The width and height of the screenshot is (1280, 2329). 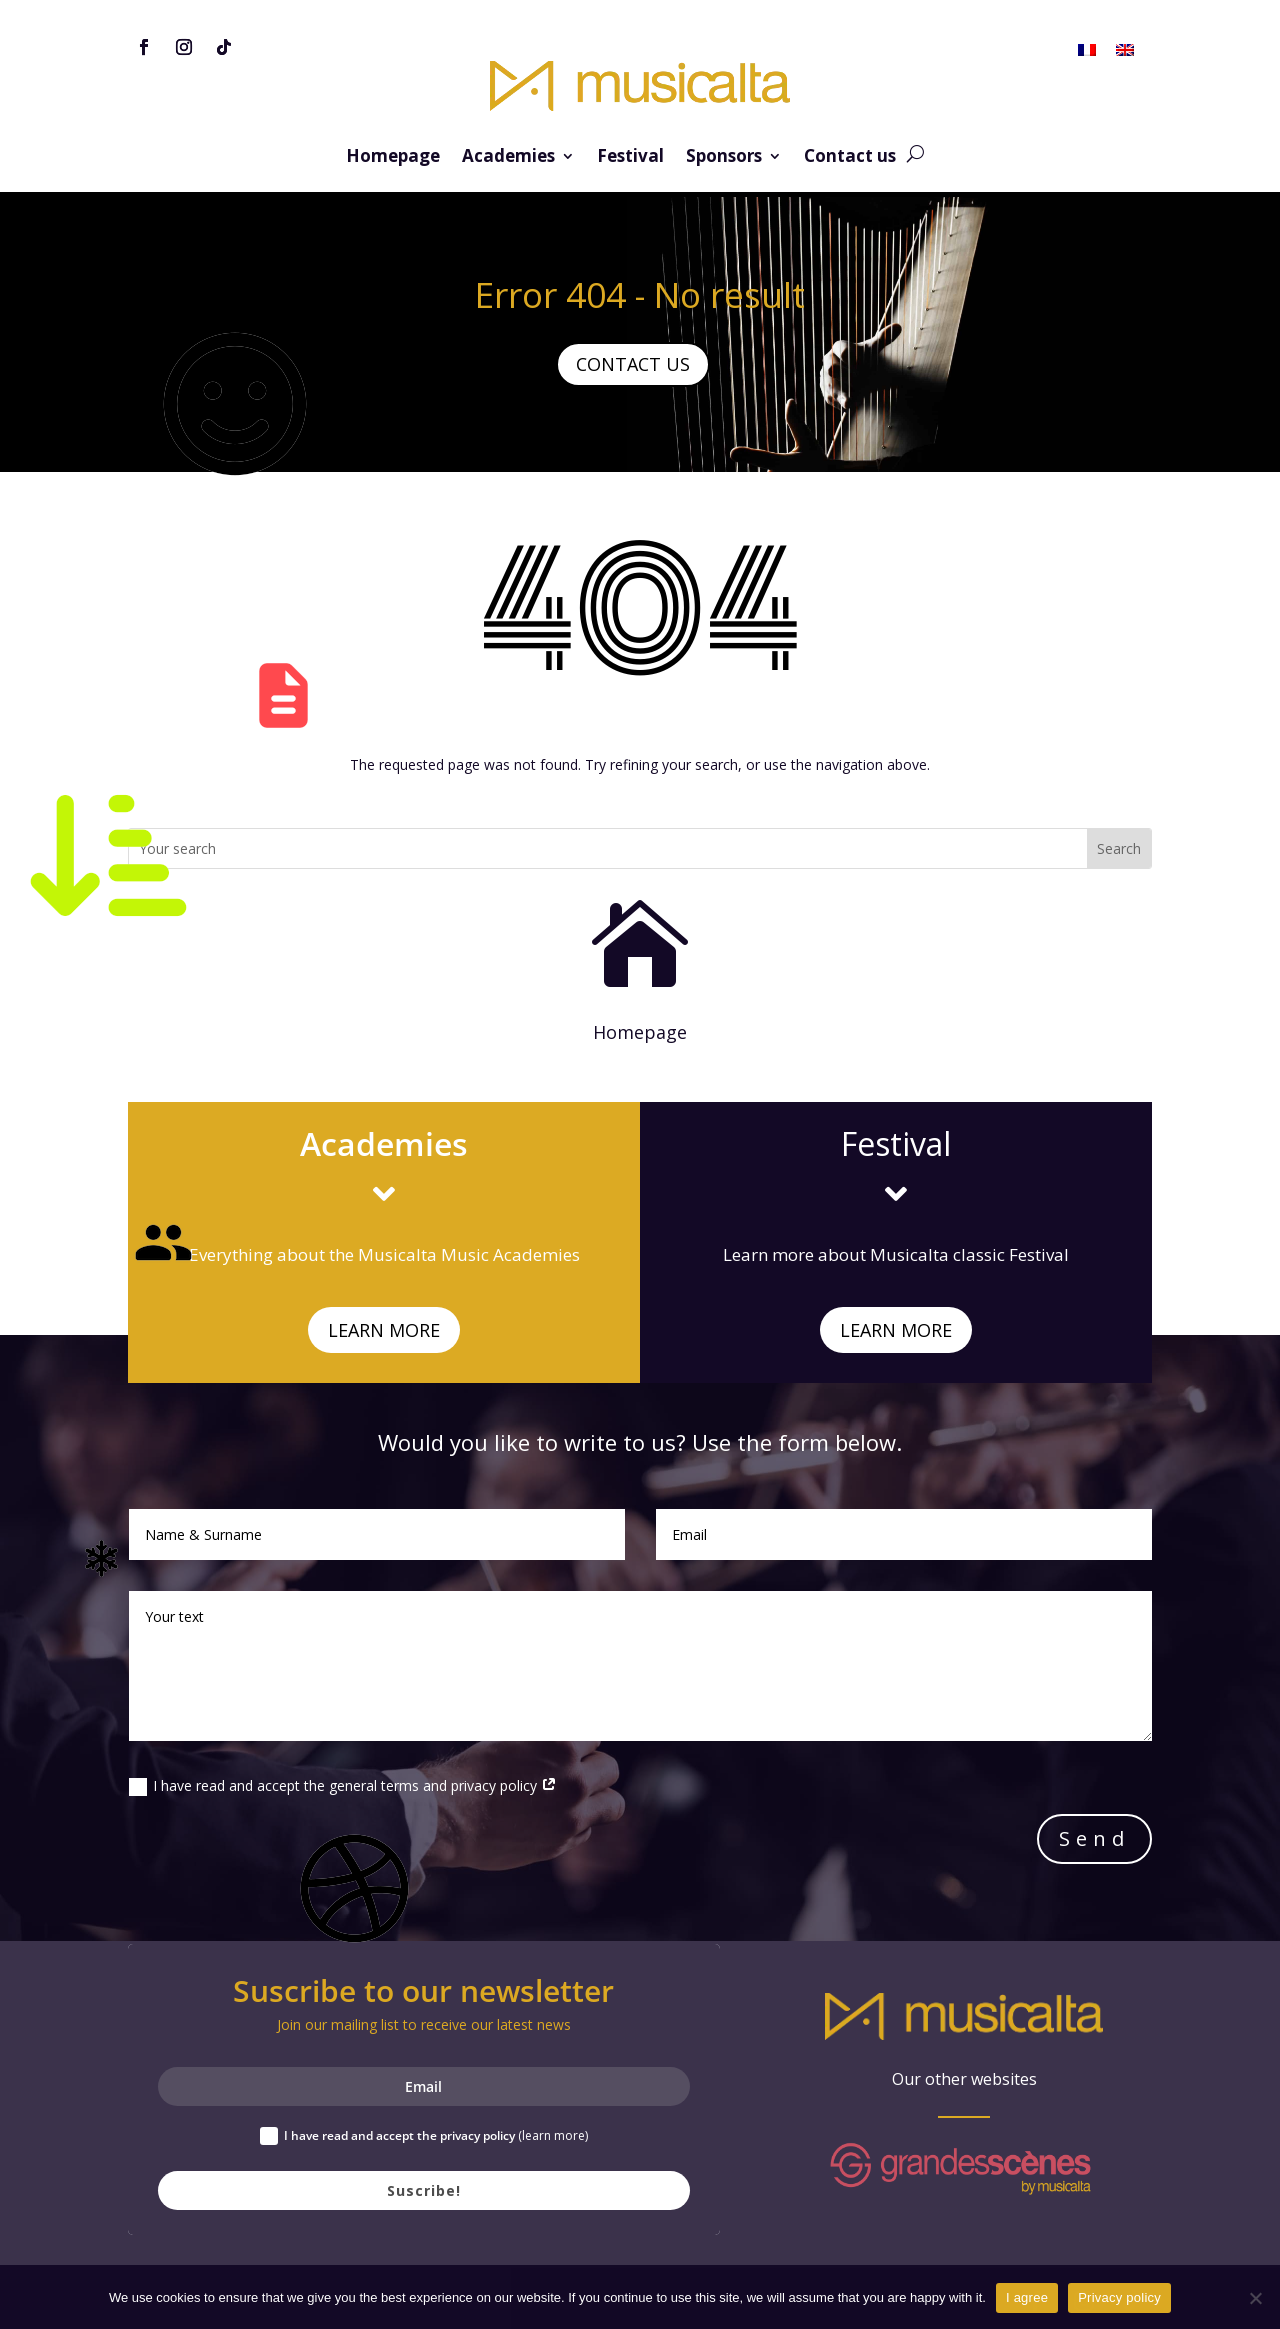 What do you see at coordinates (283, 695) in the screenshot?
I see `view document contents` at bounding box center [283, 695].